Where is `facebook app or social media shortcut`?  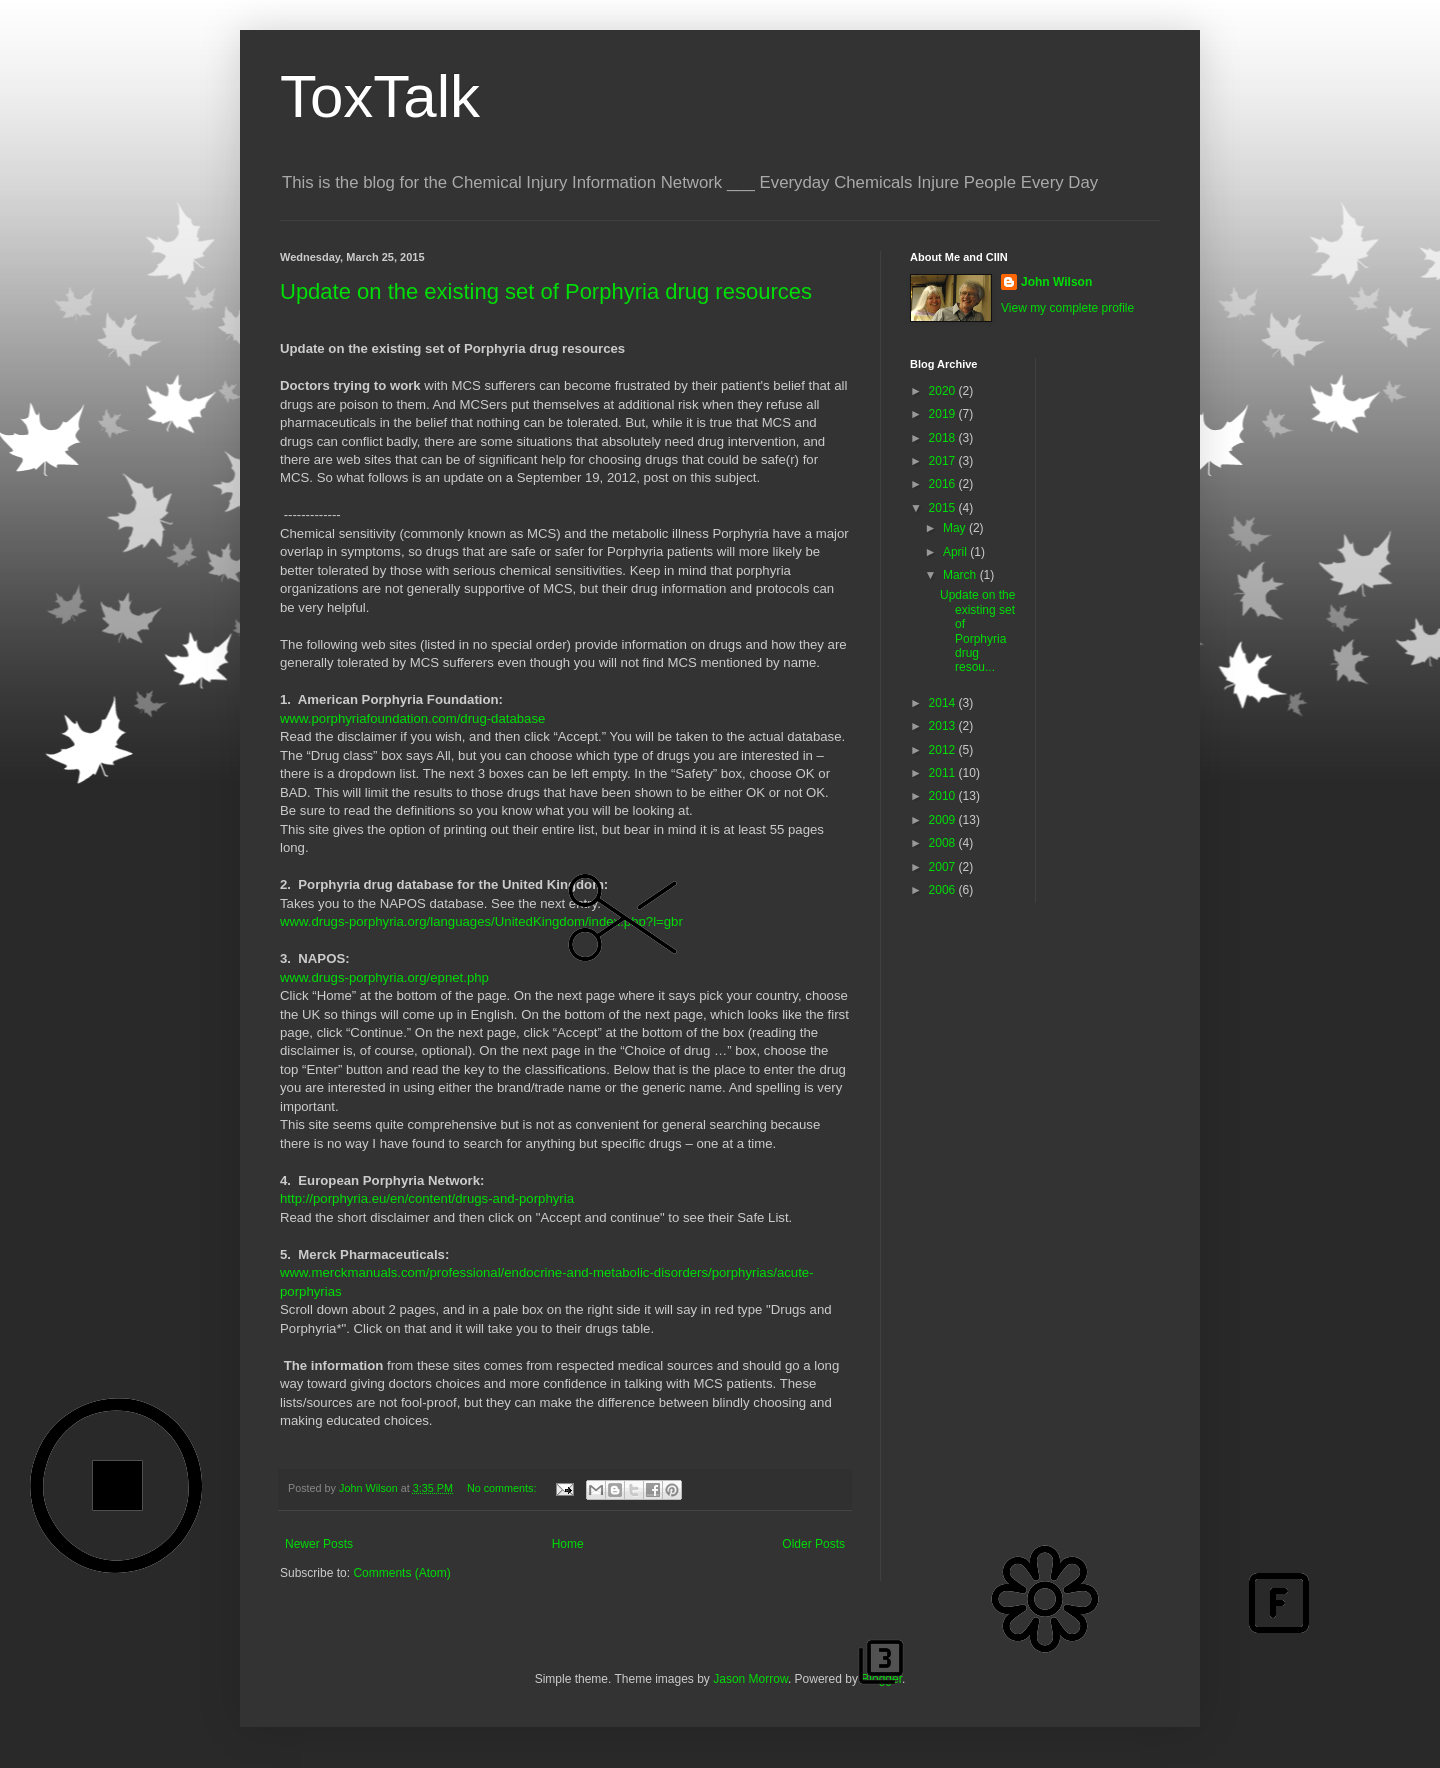 facebook app or social media shortcut is located at coordinates (1279, 1603).